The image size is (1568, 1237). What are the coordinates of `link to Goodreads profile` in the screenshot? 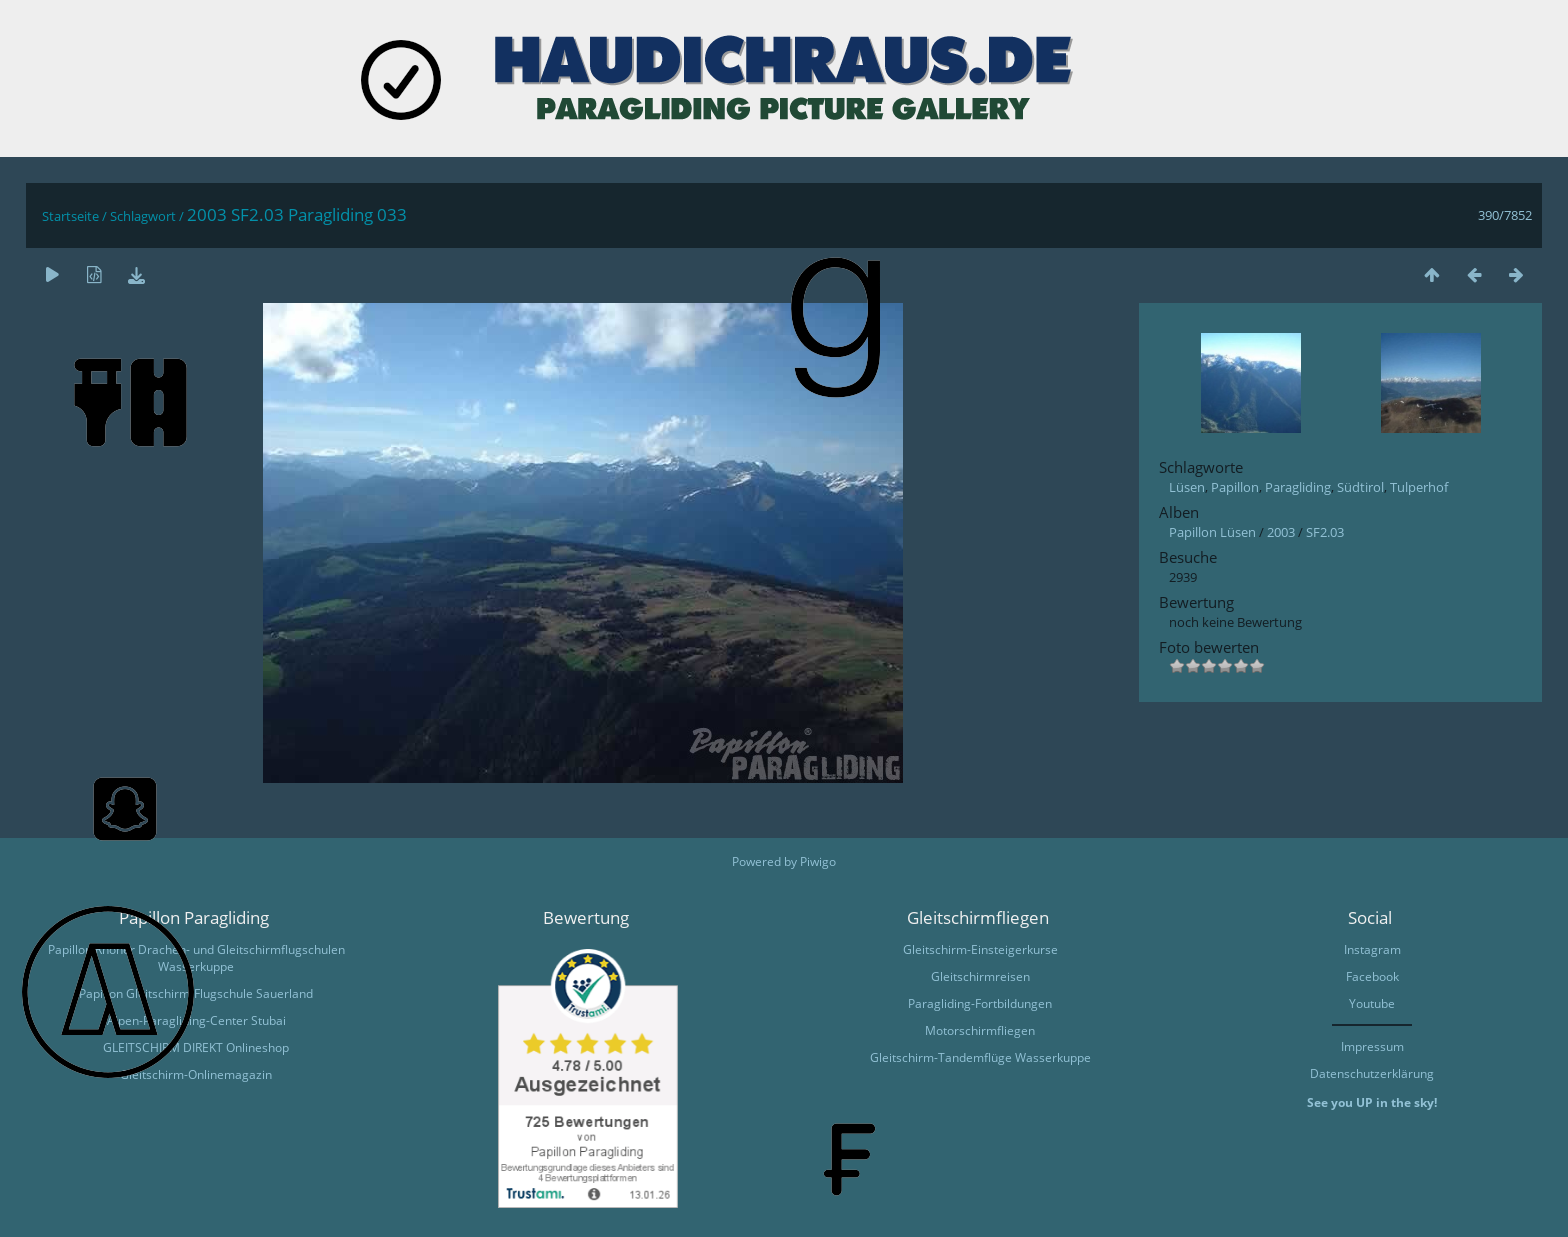 It's located at (835, 327).